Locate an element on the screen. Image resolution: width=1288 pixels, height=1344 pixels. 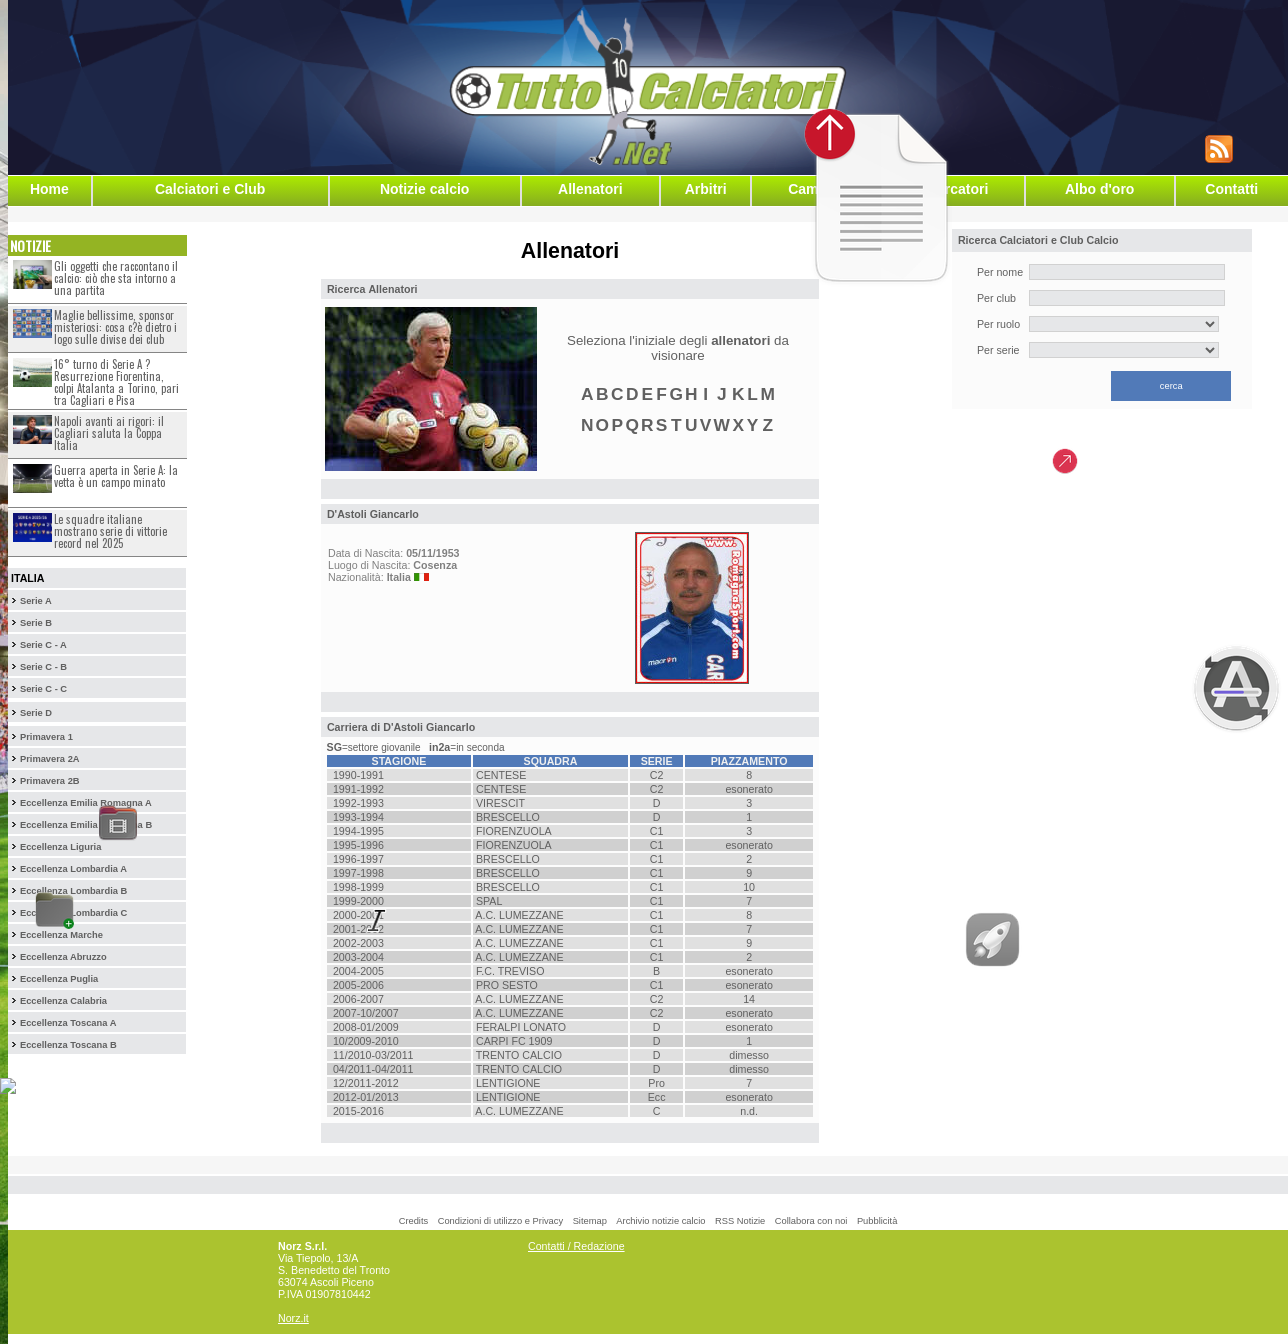
open the games app or game center is located at coordinates (992, 939).